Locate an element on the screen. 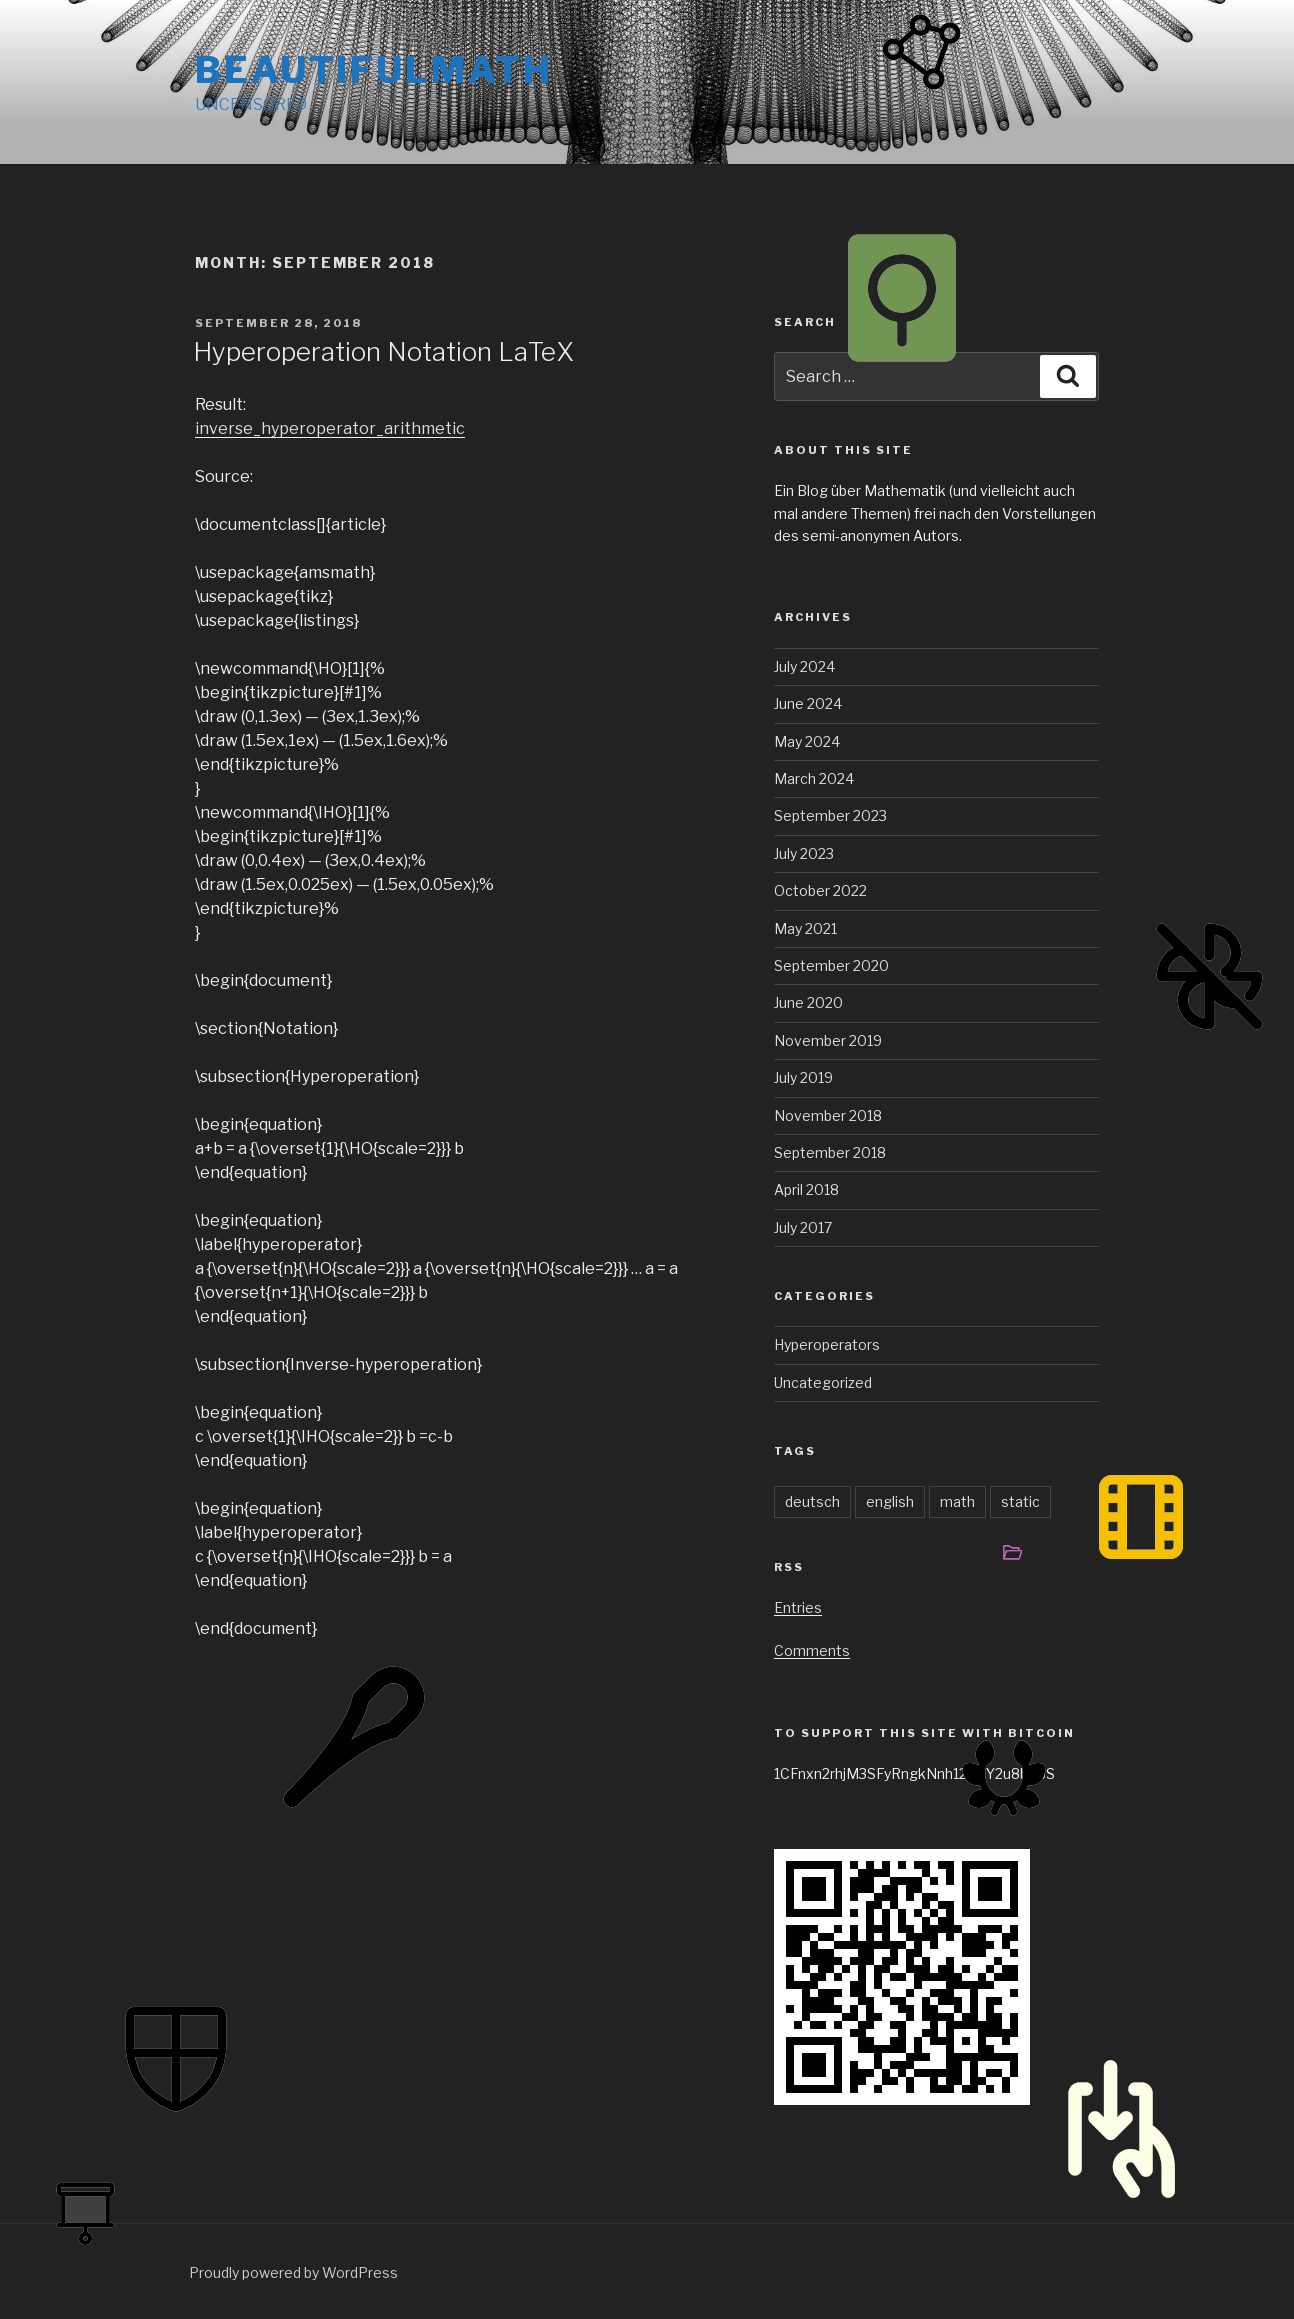 The height and width of the screenshot is (2319, 1294). select neuter or non-binary gender option is located at coordinates (902, 298).